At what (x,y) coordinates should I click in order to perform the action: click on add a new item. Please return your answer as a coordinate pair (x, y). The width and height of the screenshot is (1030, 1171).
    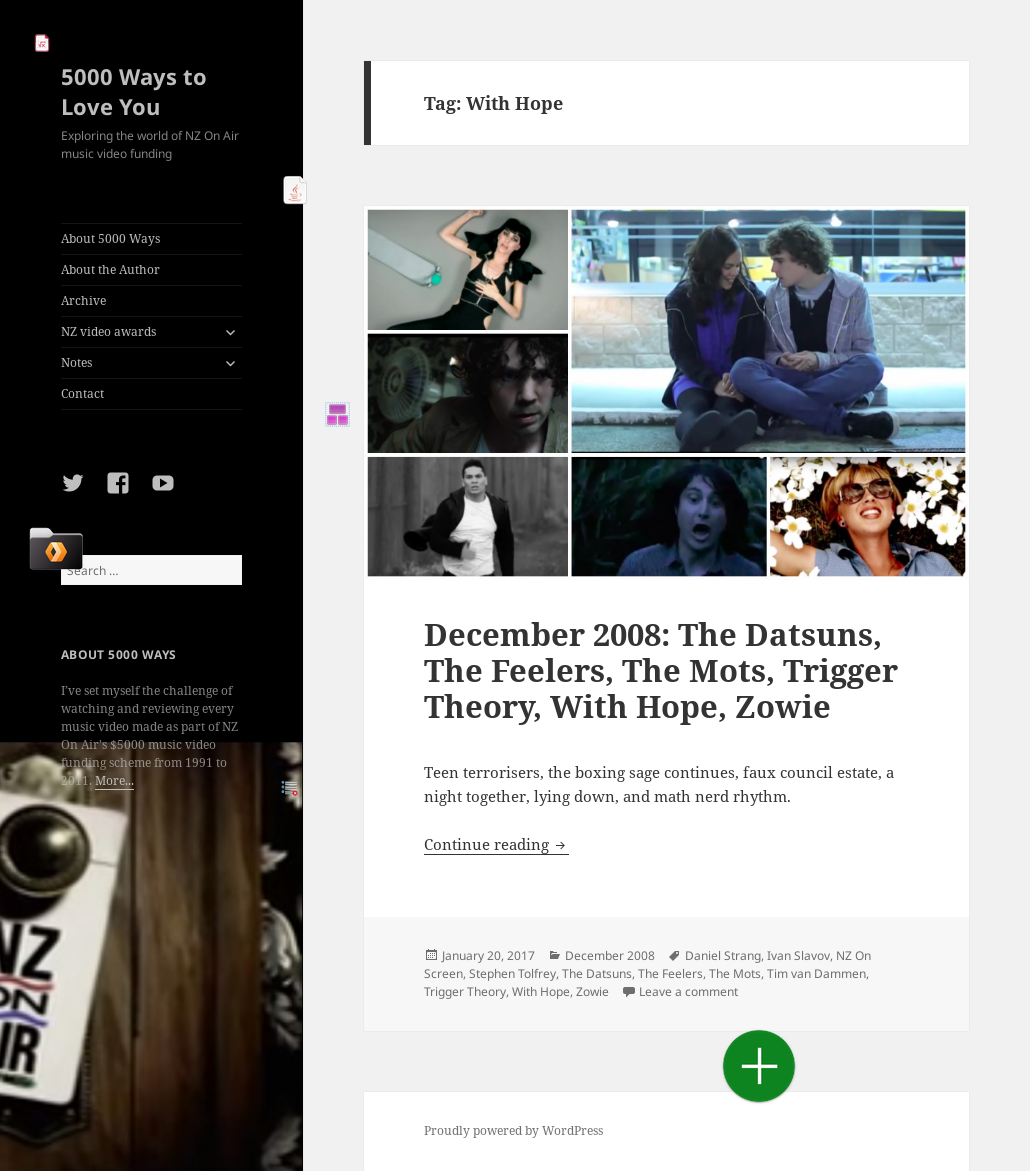
    Looking at the image, I should click on (759, 1066).